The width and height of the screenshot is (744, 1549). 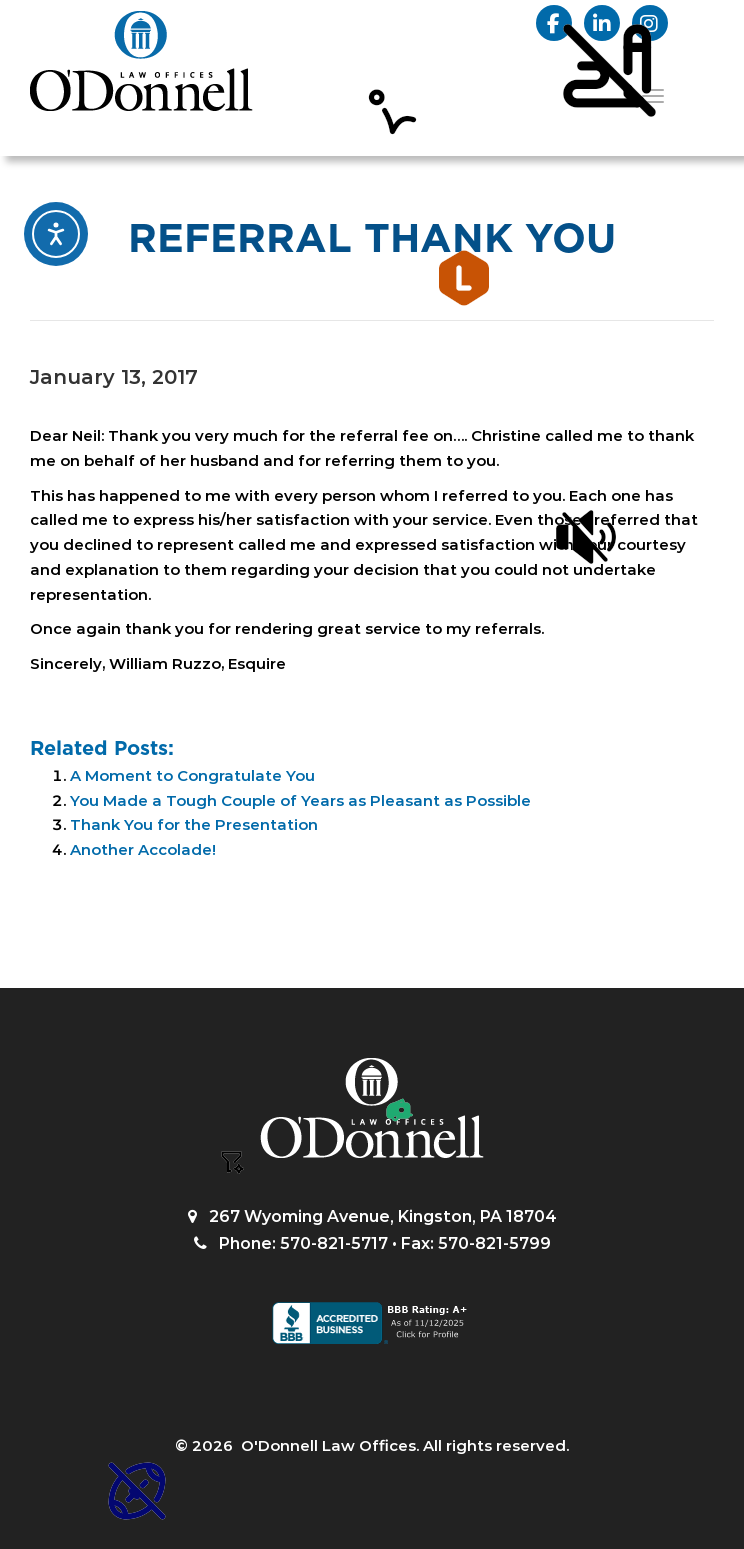 I want to click on undo or go back to previous state, so click(x=392, y=110).